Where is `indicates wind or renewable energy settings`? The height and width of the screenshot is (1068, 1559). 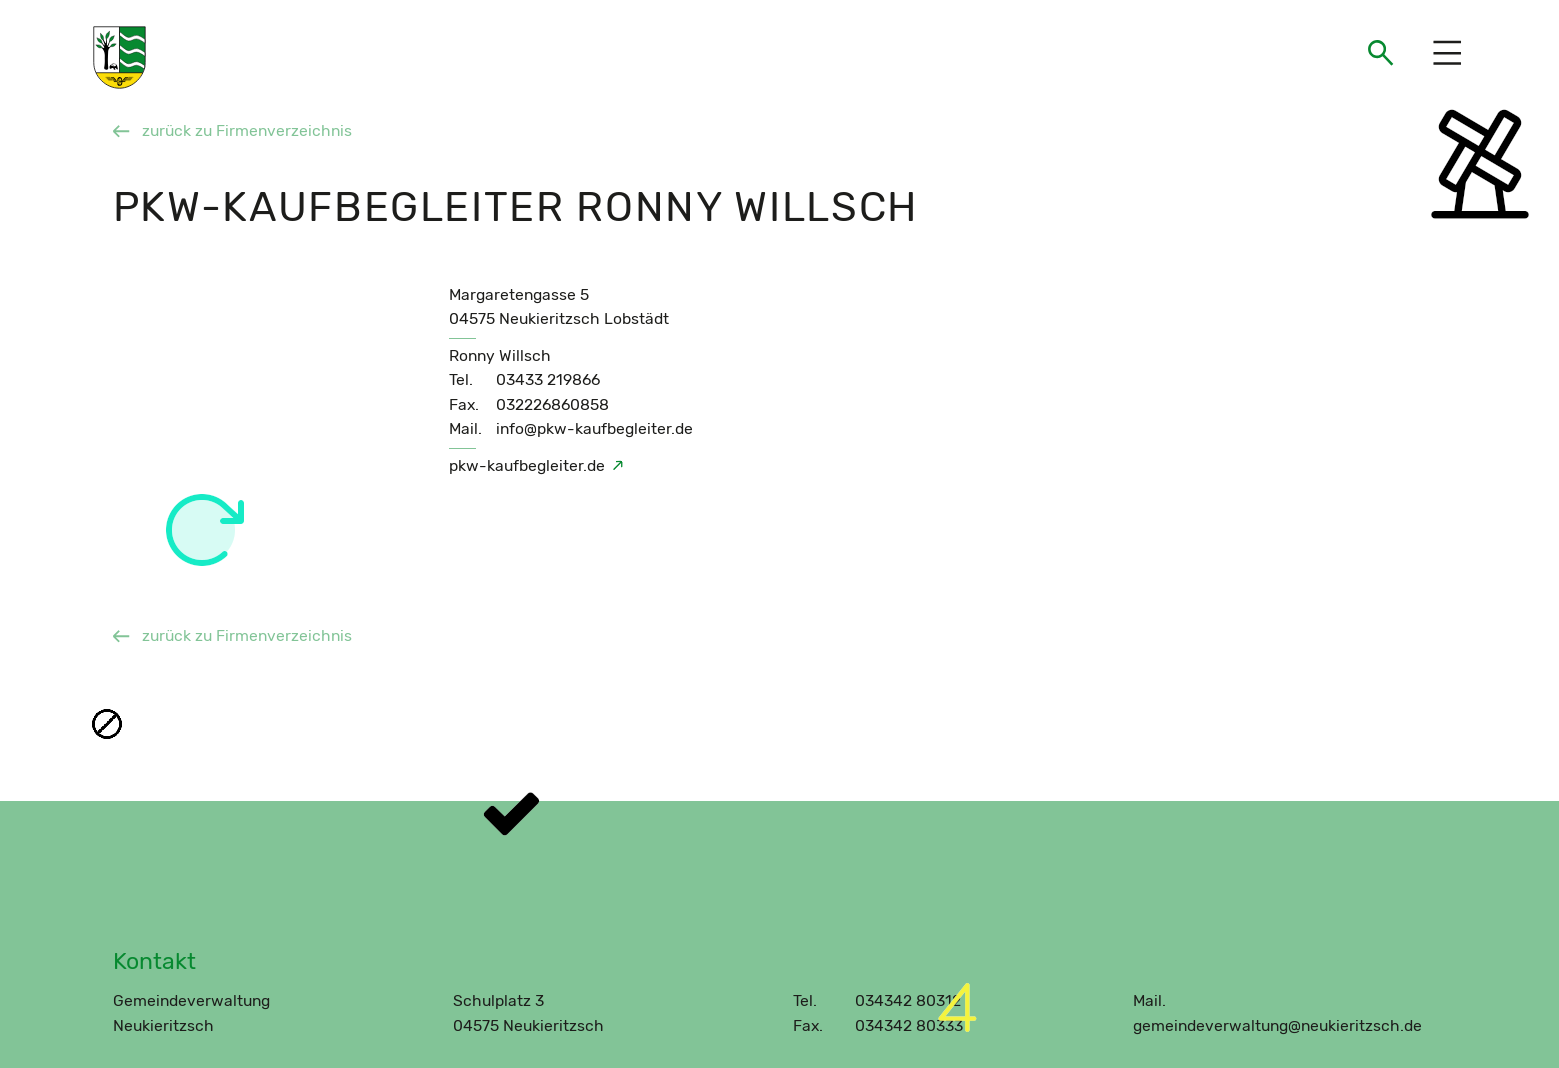 indicates wind or renewable energy settings is located at coordinates (1480, 166).